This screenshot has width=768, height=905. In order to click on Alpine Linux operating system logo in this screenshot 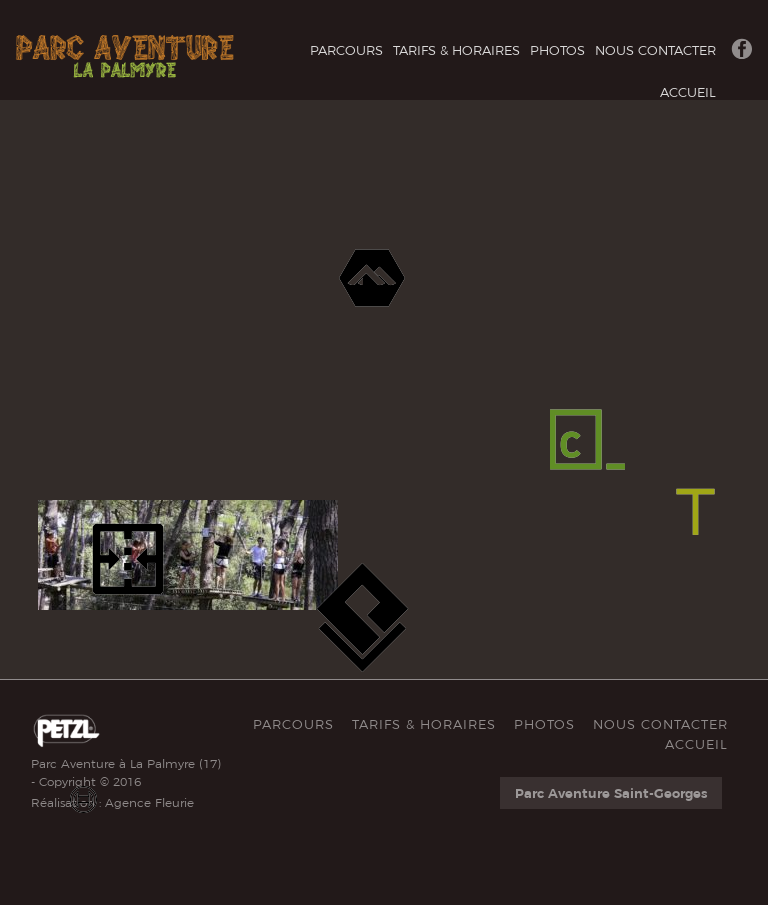, I will do `click(372, 278)`.